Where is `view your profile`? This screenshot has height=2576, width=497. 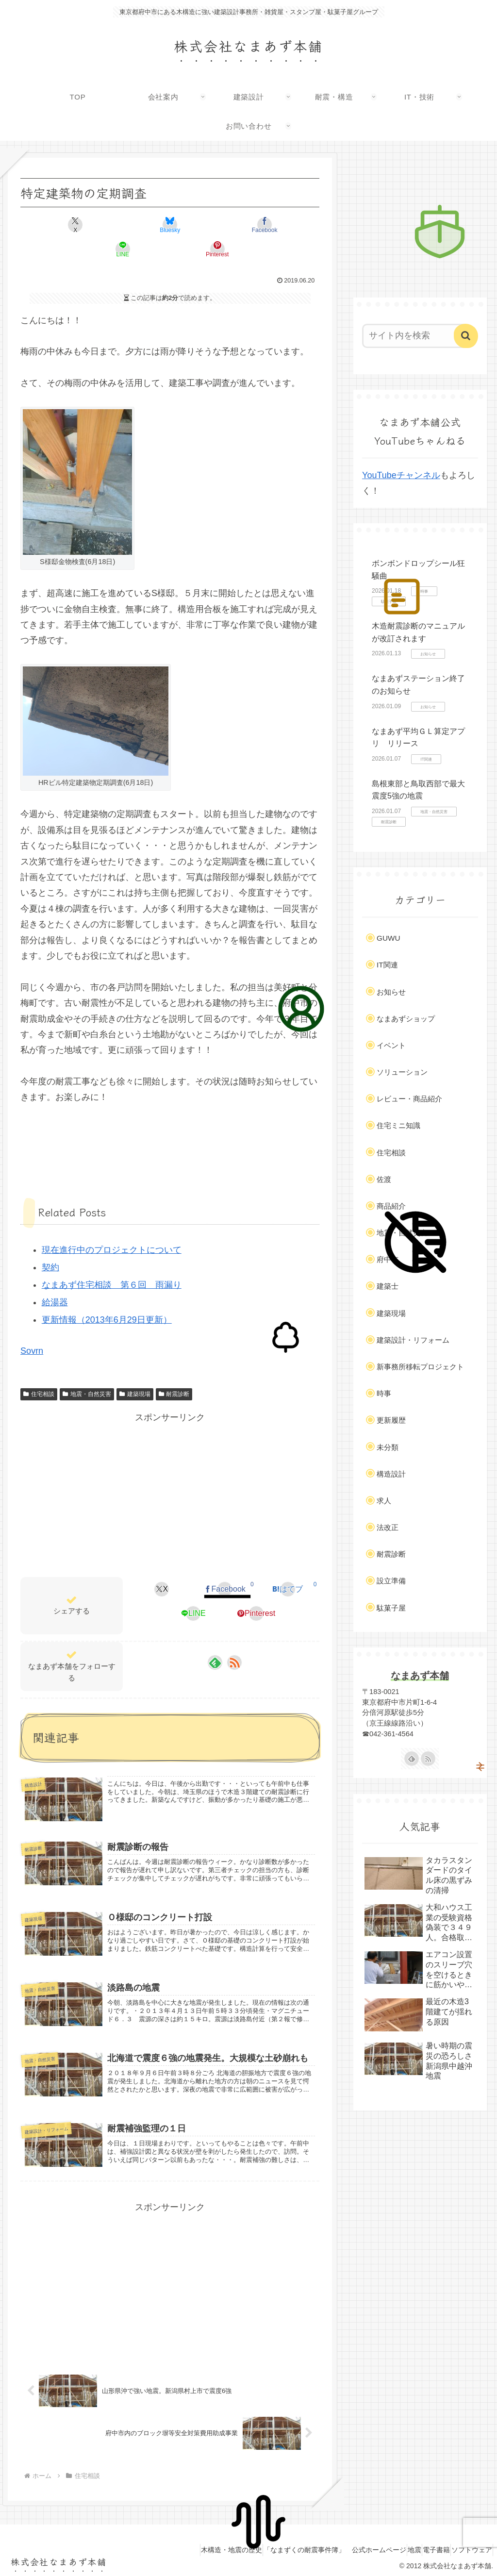
view your profile is located at coordinates (301, 1009).